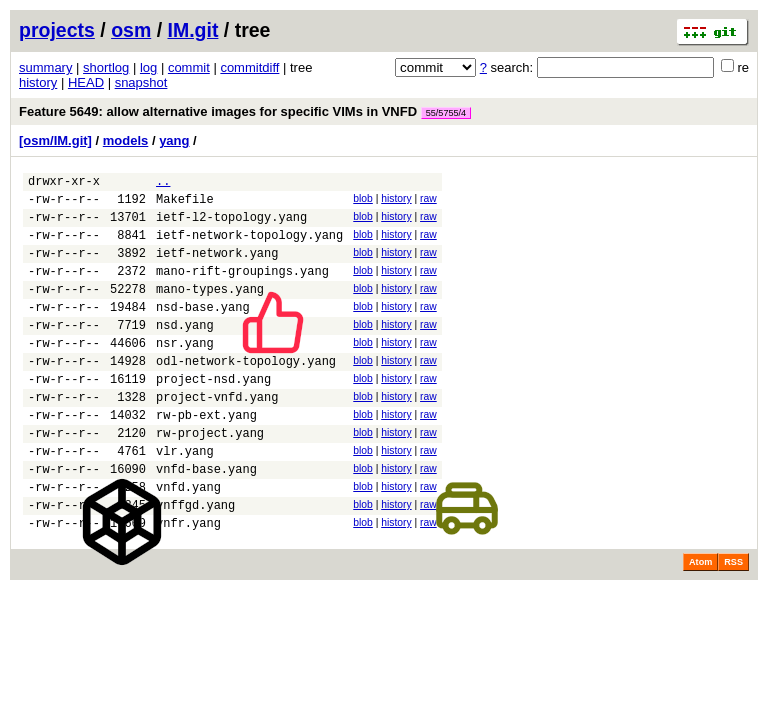 The height and width of the screenshot is (720, 768). I want to click on browse RV or camper van rentals, so click(467, 510).